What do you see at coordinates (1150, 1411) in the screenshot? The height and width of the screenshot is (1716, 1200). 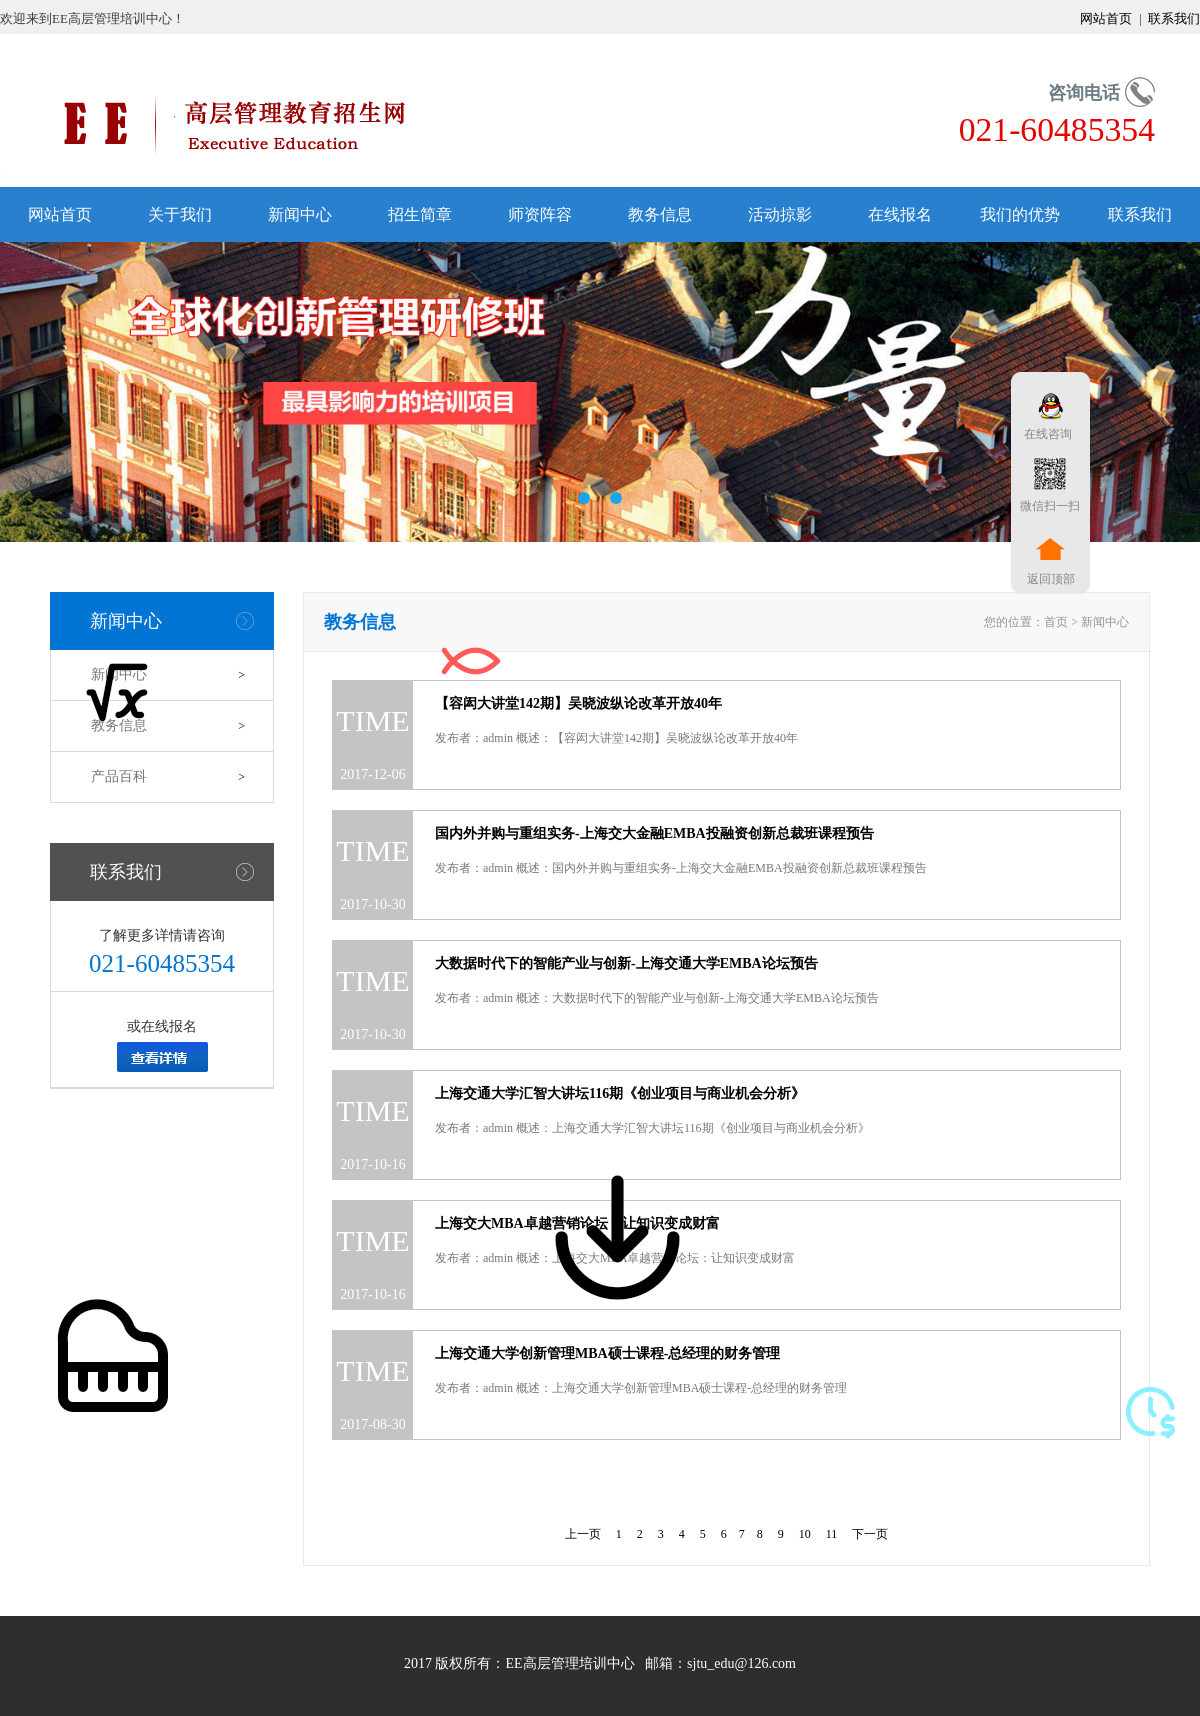 I see `view hourly rate or time-based pricing` at bounding box center [1150, 1411].